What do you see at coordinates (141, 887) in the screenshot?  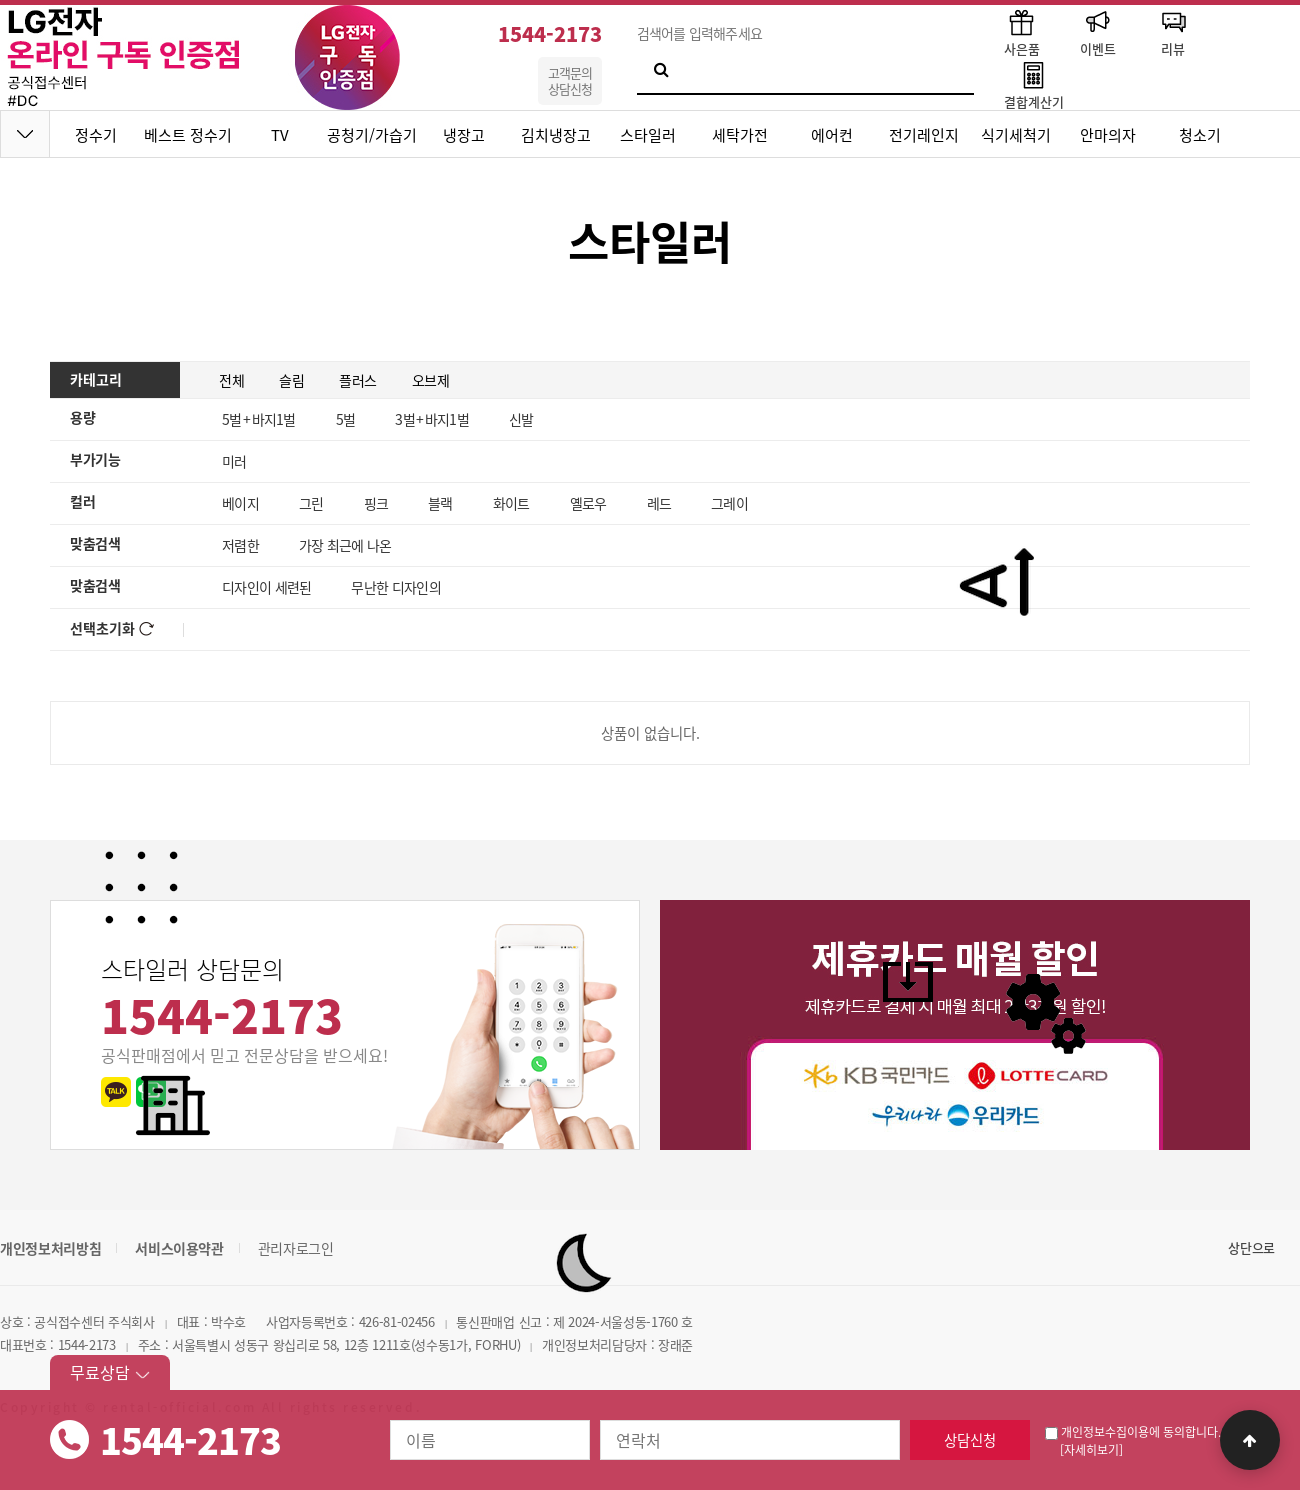 I see `open app drawer or launcher menu` at bounding box center [141, 887].